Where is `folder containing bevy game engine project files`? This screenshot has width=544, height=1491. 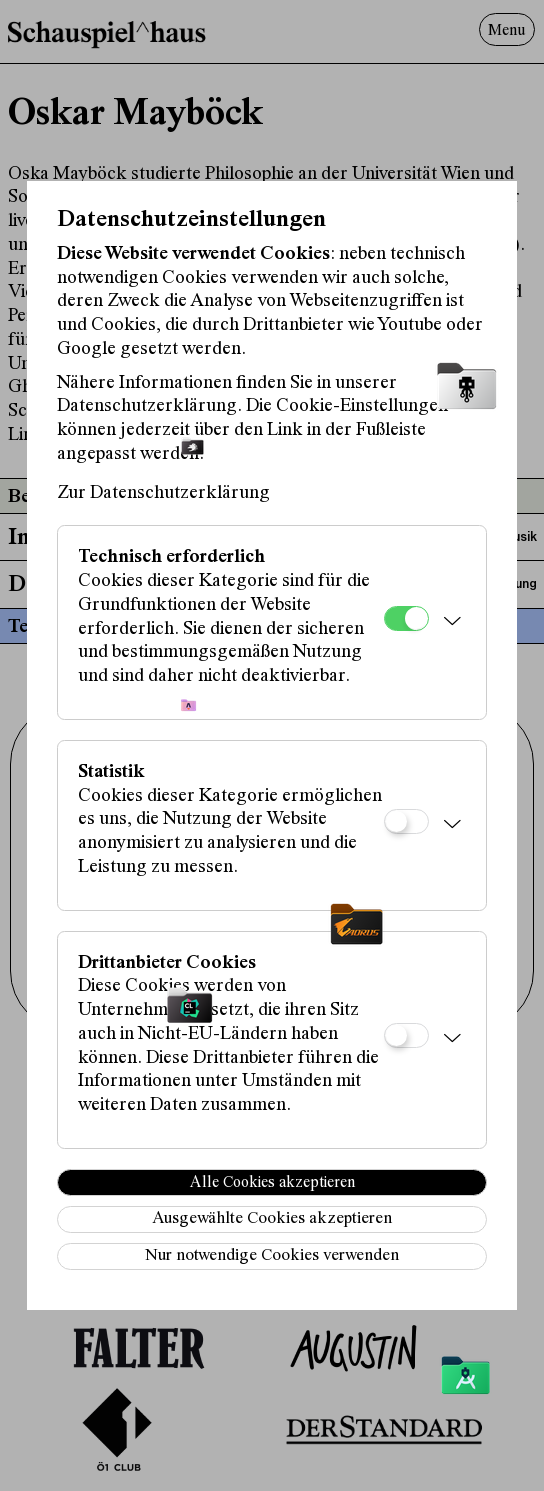 folder containing bevy game engine project files is located at coordinates (192, 446).